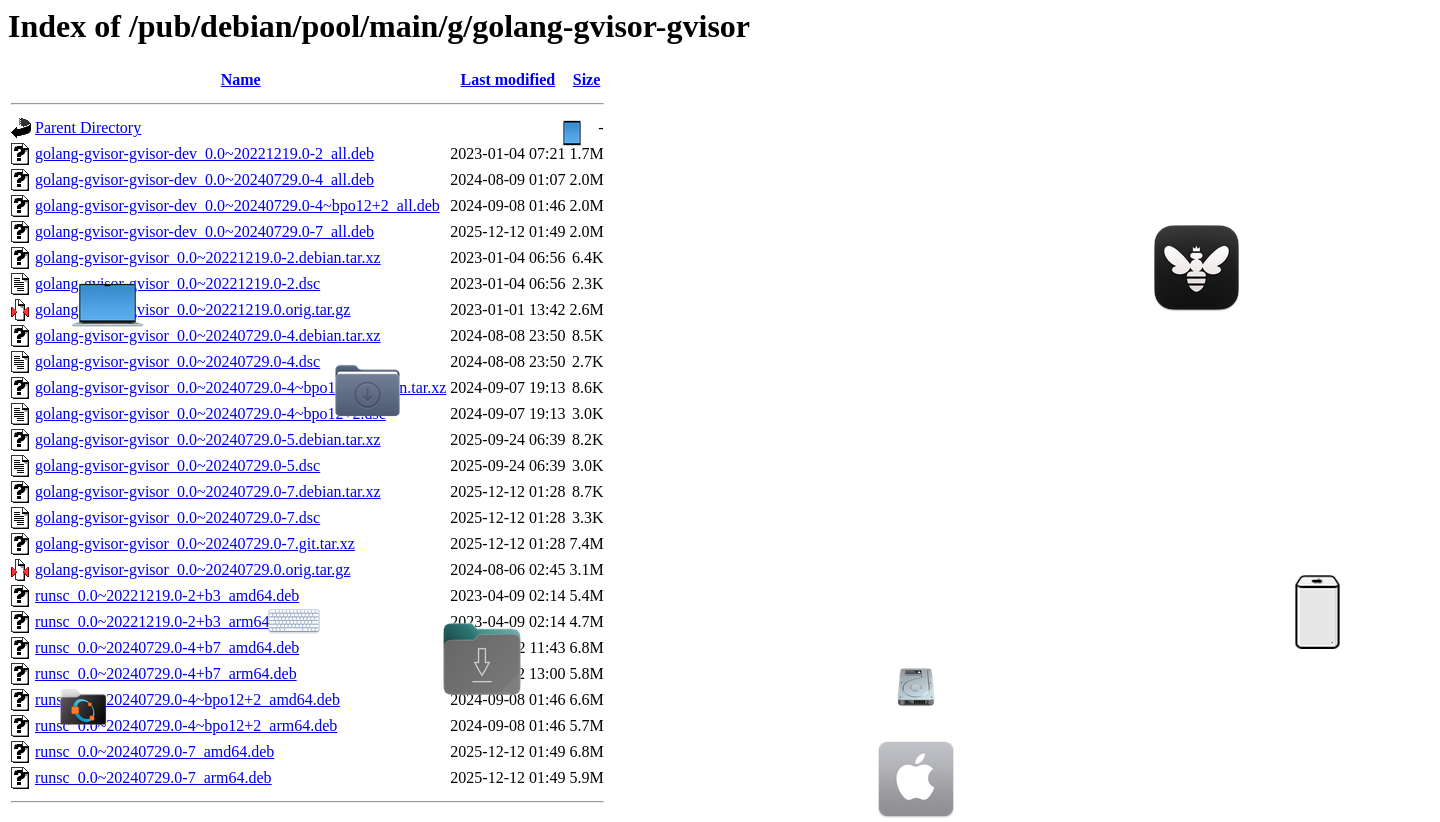  I want to click on indicates keyboard connected via bluetooth, so click(294, 621).